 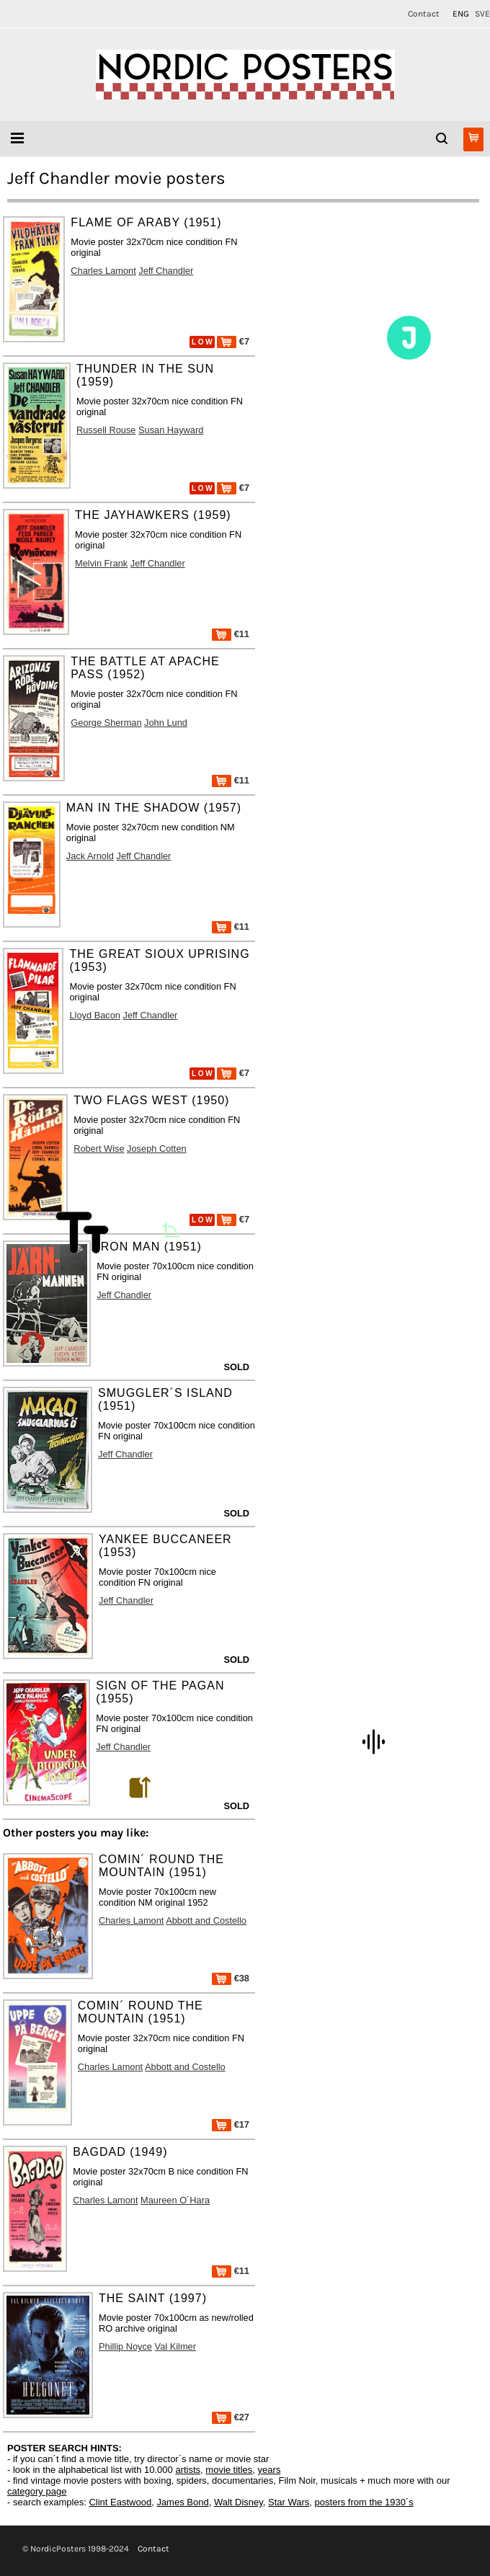 What do you see at coordinates (170, 1230) in the screenshot?
I see `measure or adjust angle in a design tool` at bounding box center [170, 1230].